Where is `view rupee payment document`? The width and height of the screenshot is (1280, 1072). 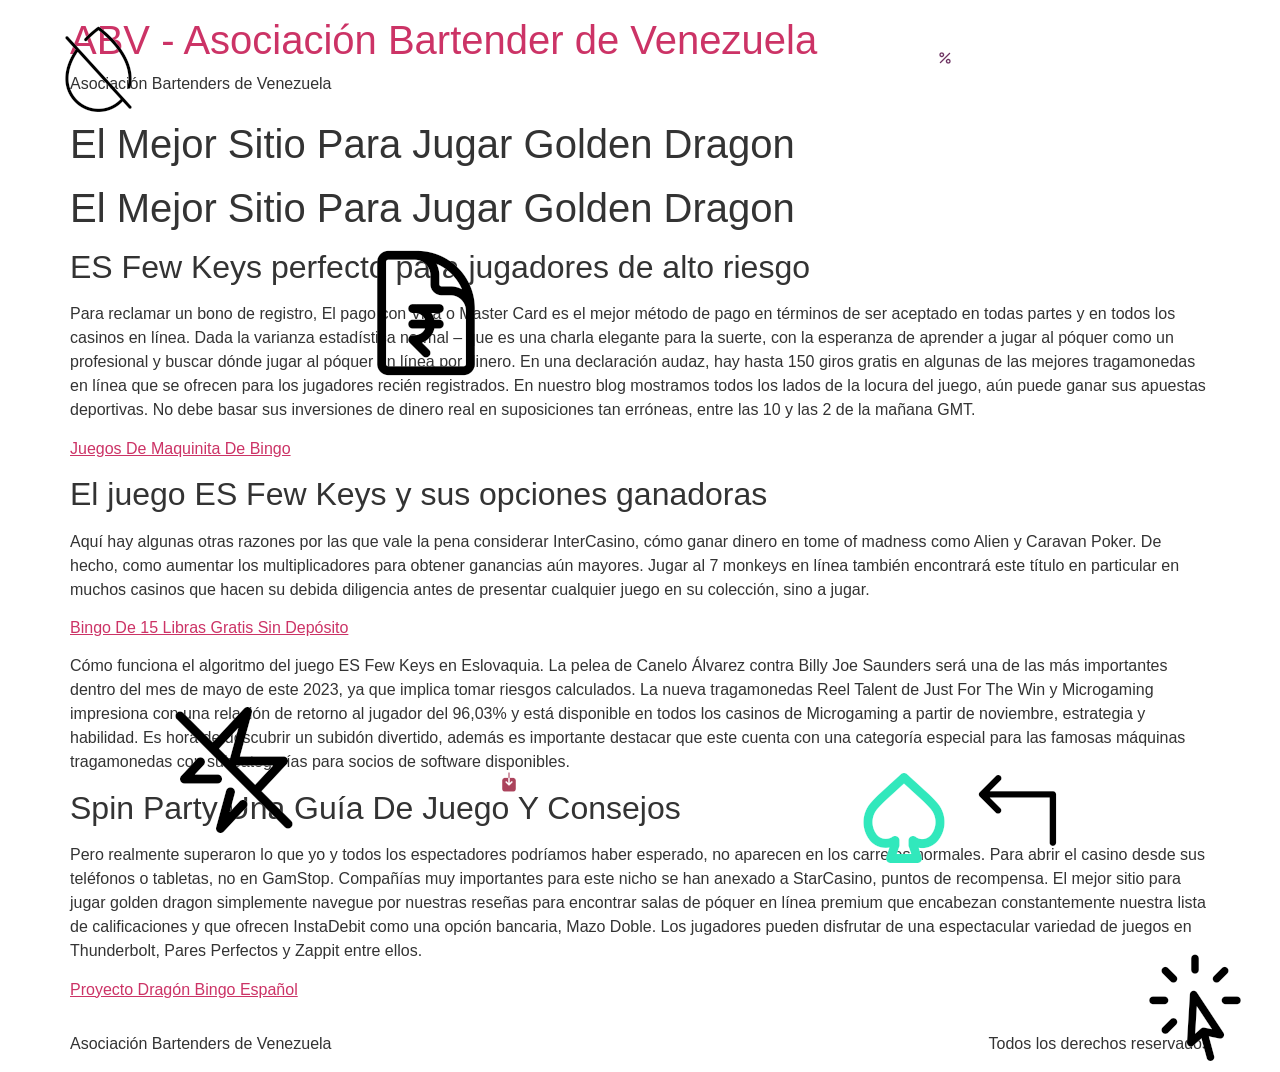
view rupee payment document is located at coordinates (426, 313).